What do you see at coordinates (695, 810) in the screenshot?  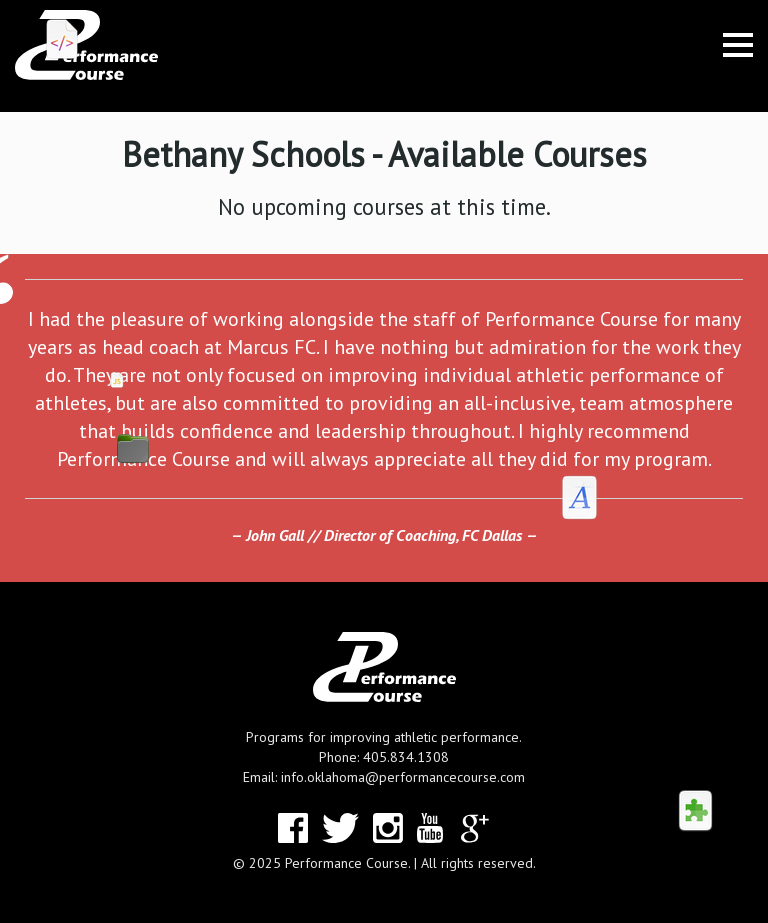 I see `an add-on or plugin file type` at bounding box center [695, 810].